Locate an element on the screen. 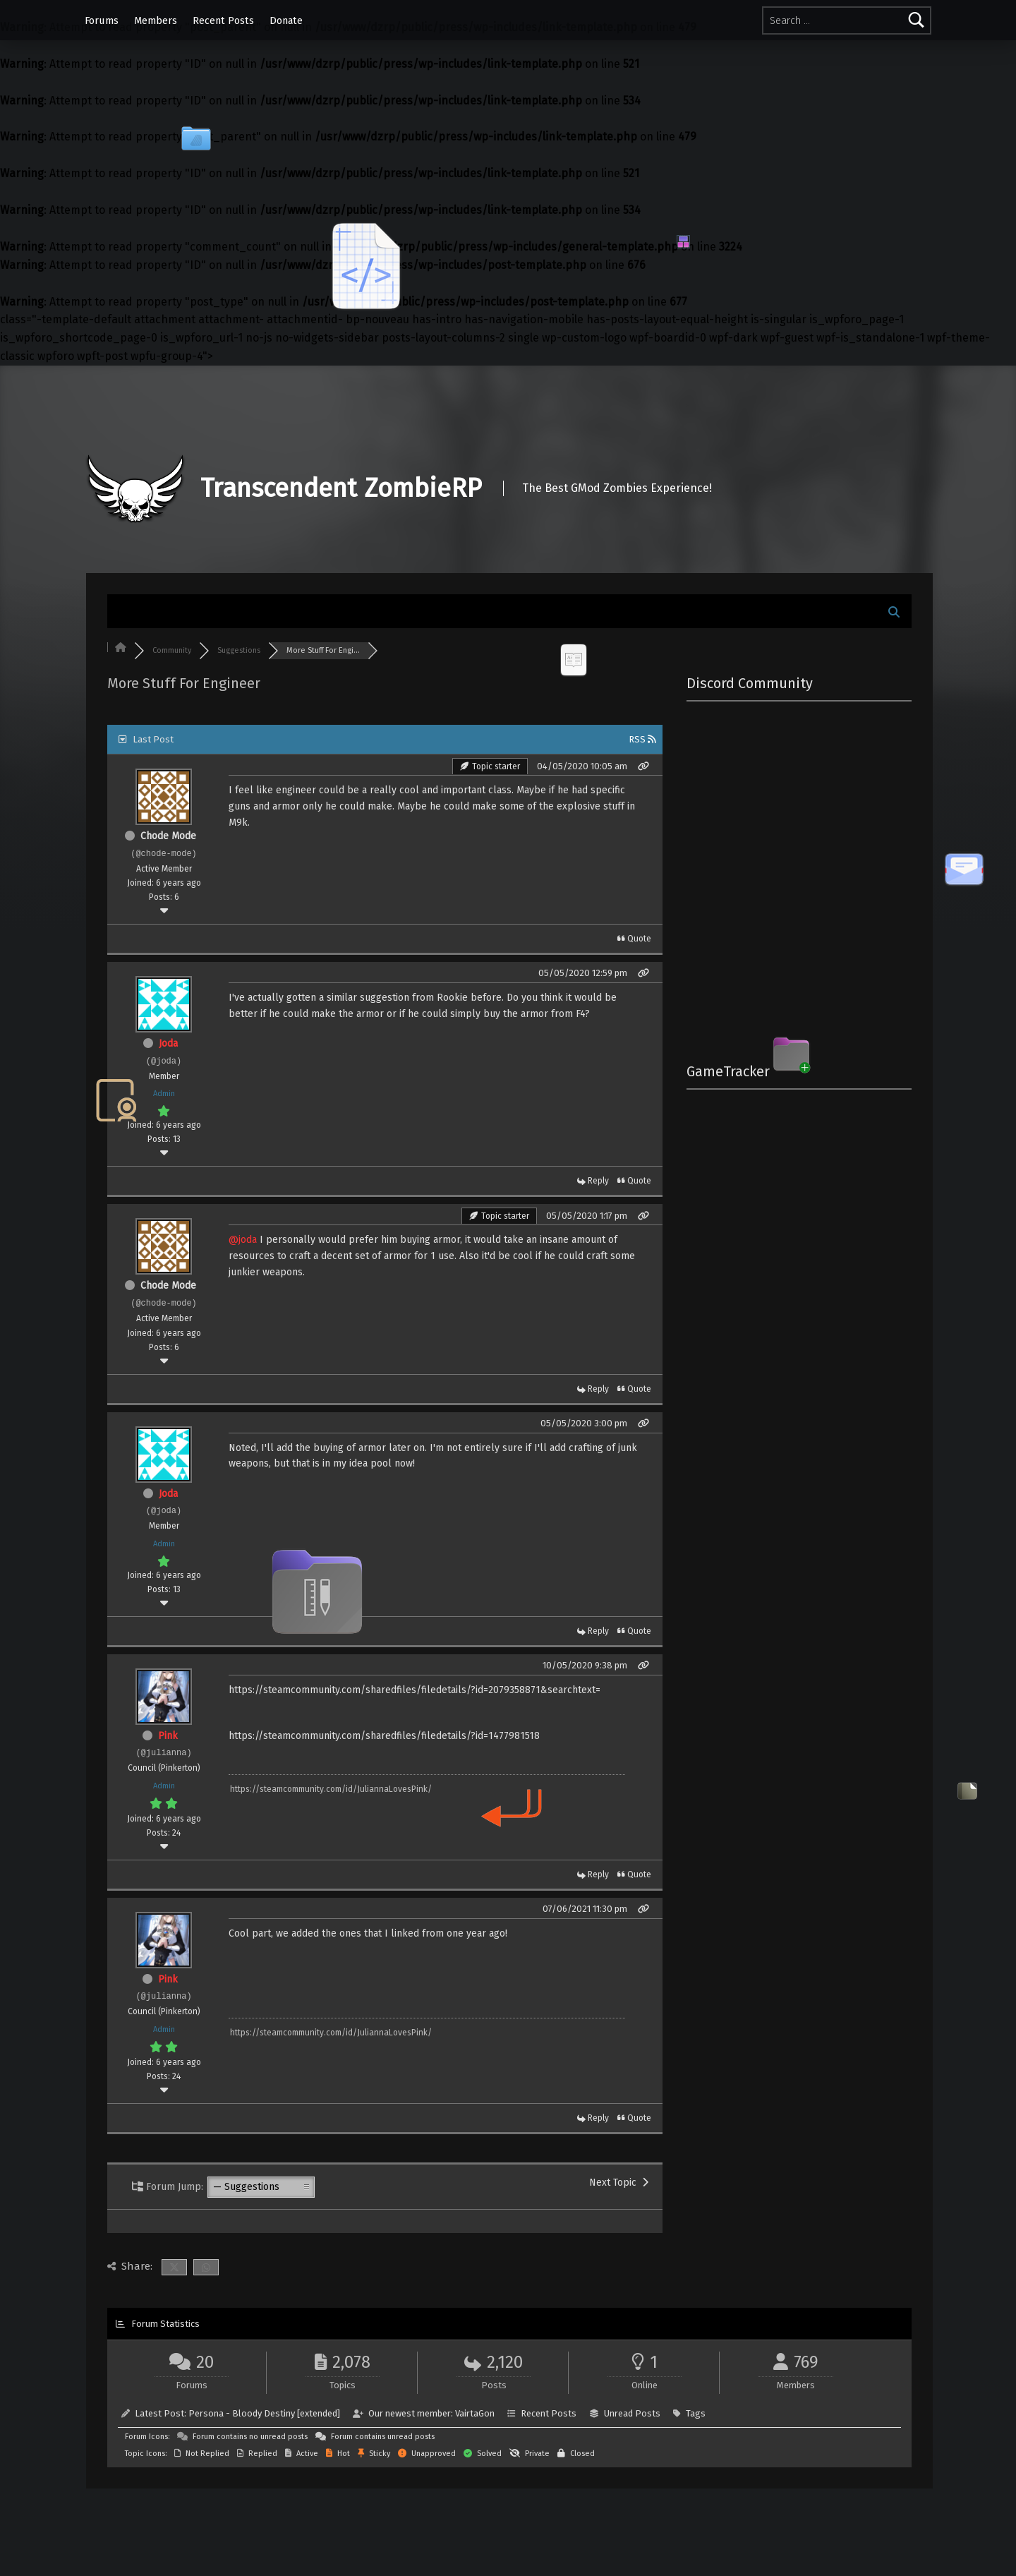 The width and height of the screenshot is (1016, 2576). reply to all recipients of an email is located at coordinates (510, 1807).